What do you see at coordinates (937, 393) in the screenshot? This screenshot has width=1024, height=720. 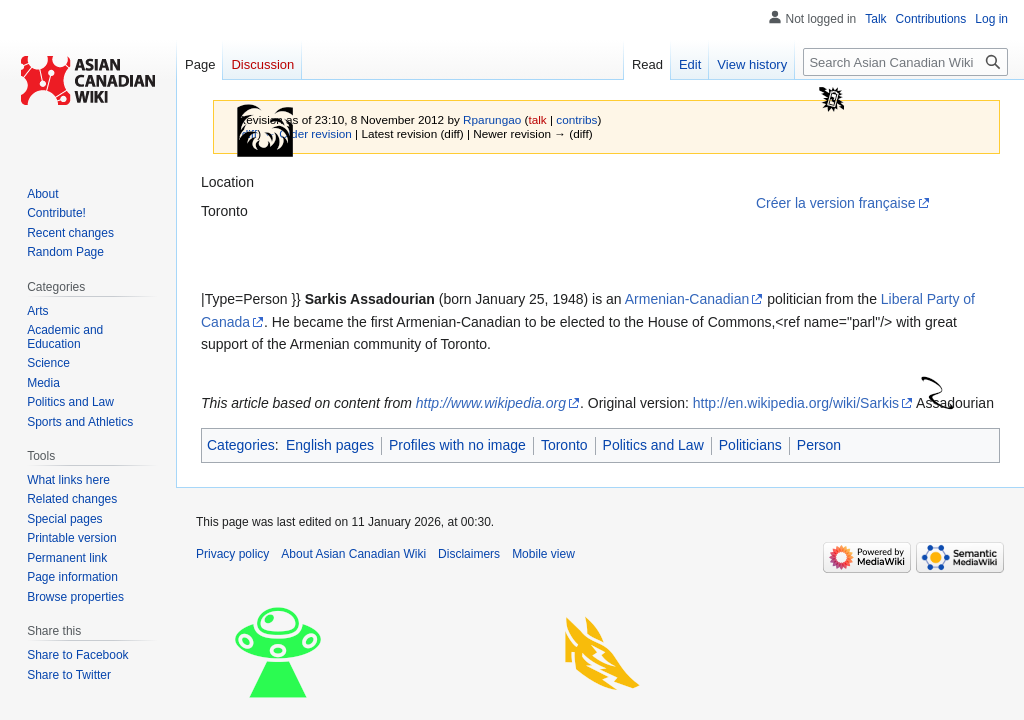 I see `indicates whip weapon or item in game inventory` at bounding box center [937, 393].